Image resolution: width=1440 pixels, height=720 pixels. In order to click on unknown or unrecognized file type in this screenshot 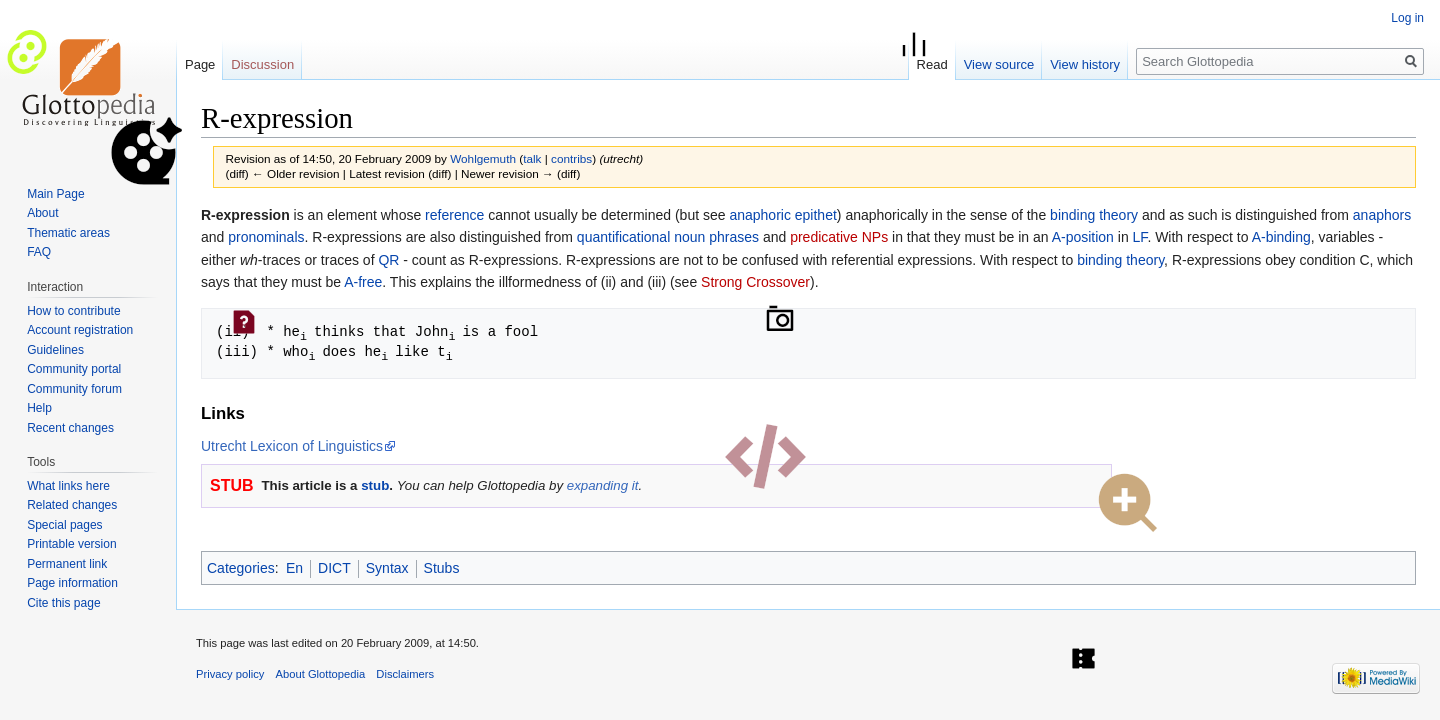, I will do `click(244, 322)`.